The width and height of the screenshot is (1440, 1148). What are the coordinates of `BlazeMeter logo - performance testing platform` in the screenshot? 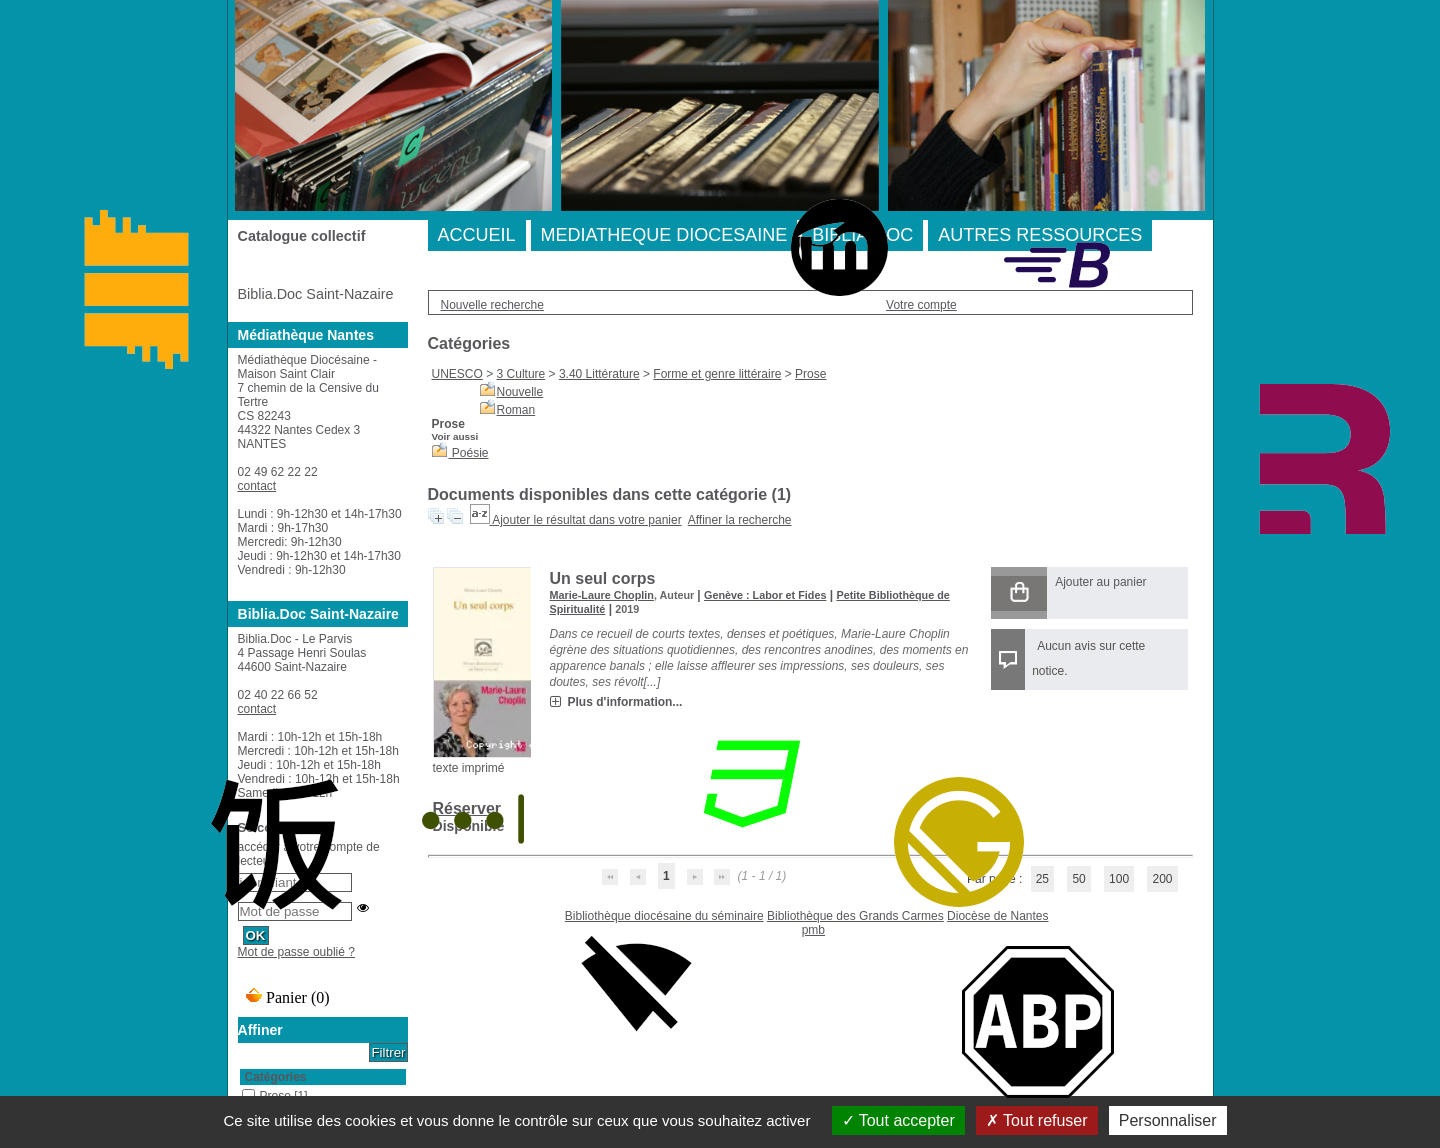 It's located at (1057, 265).